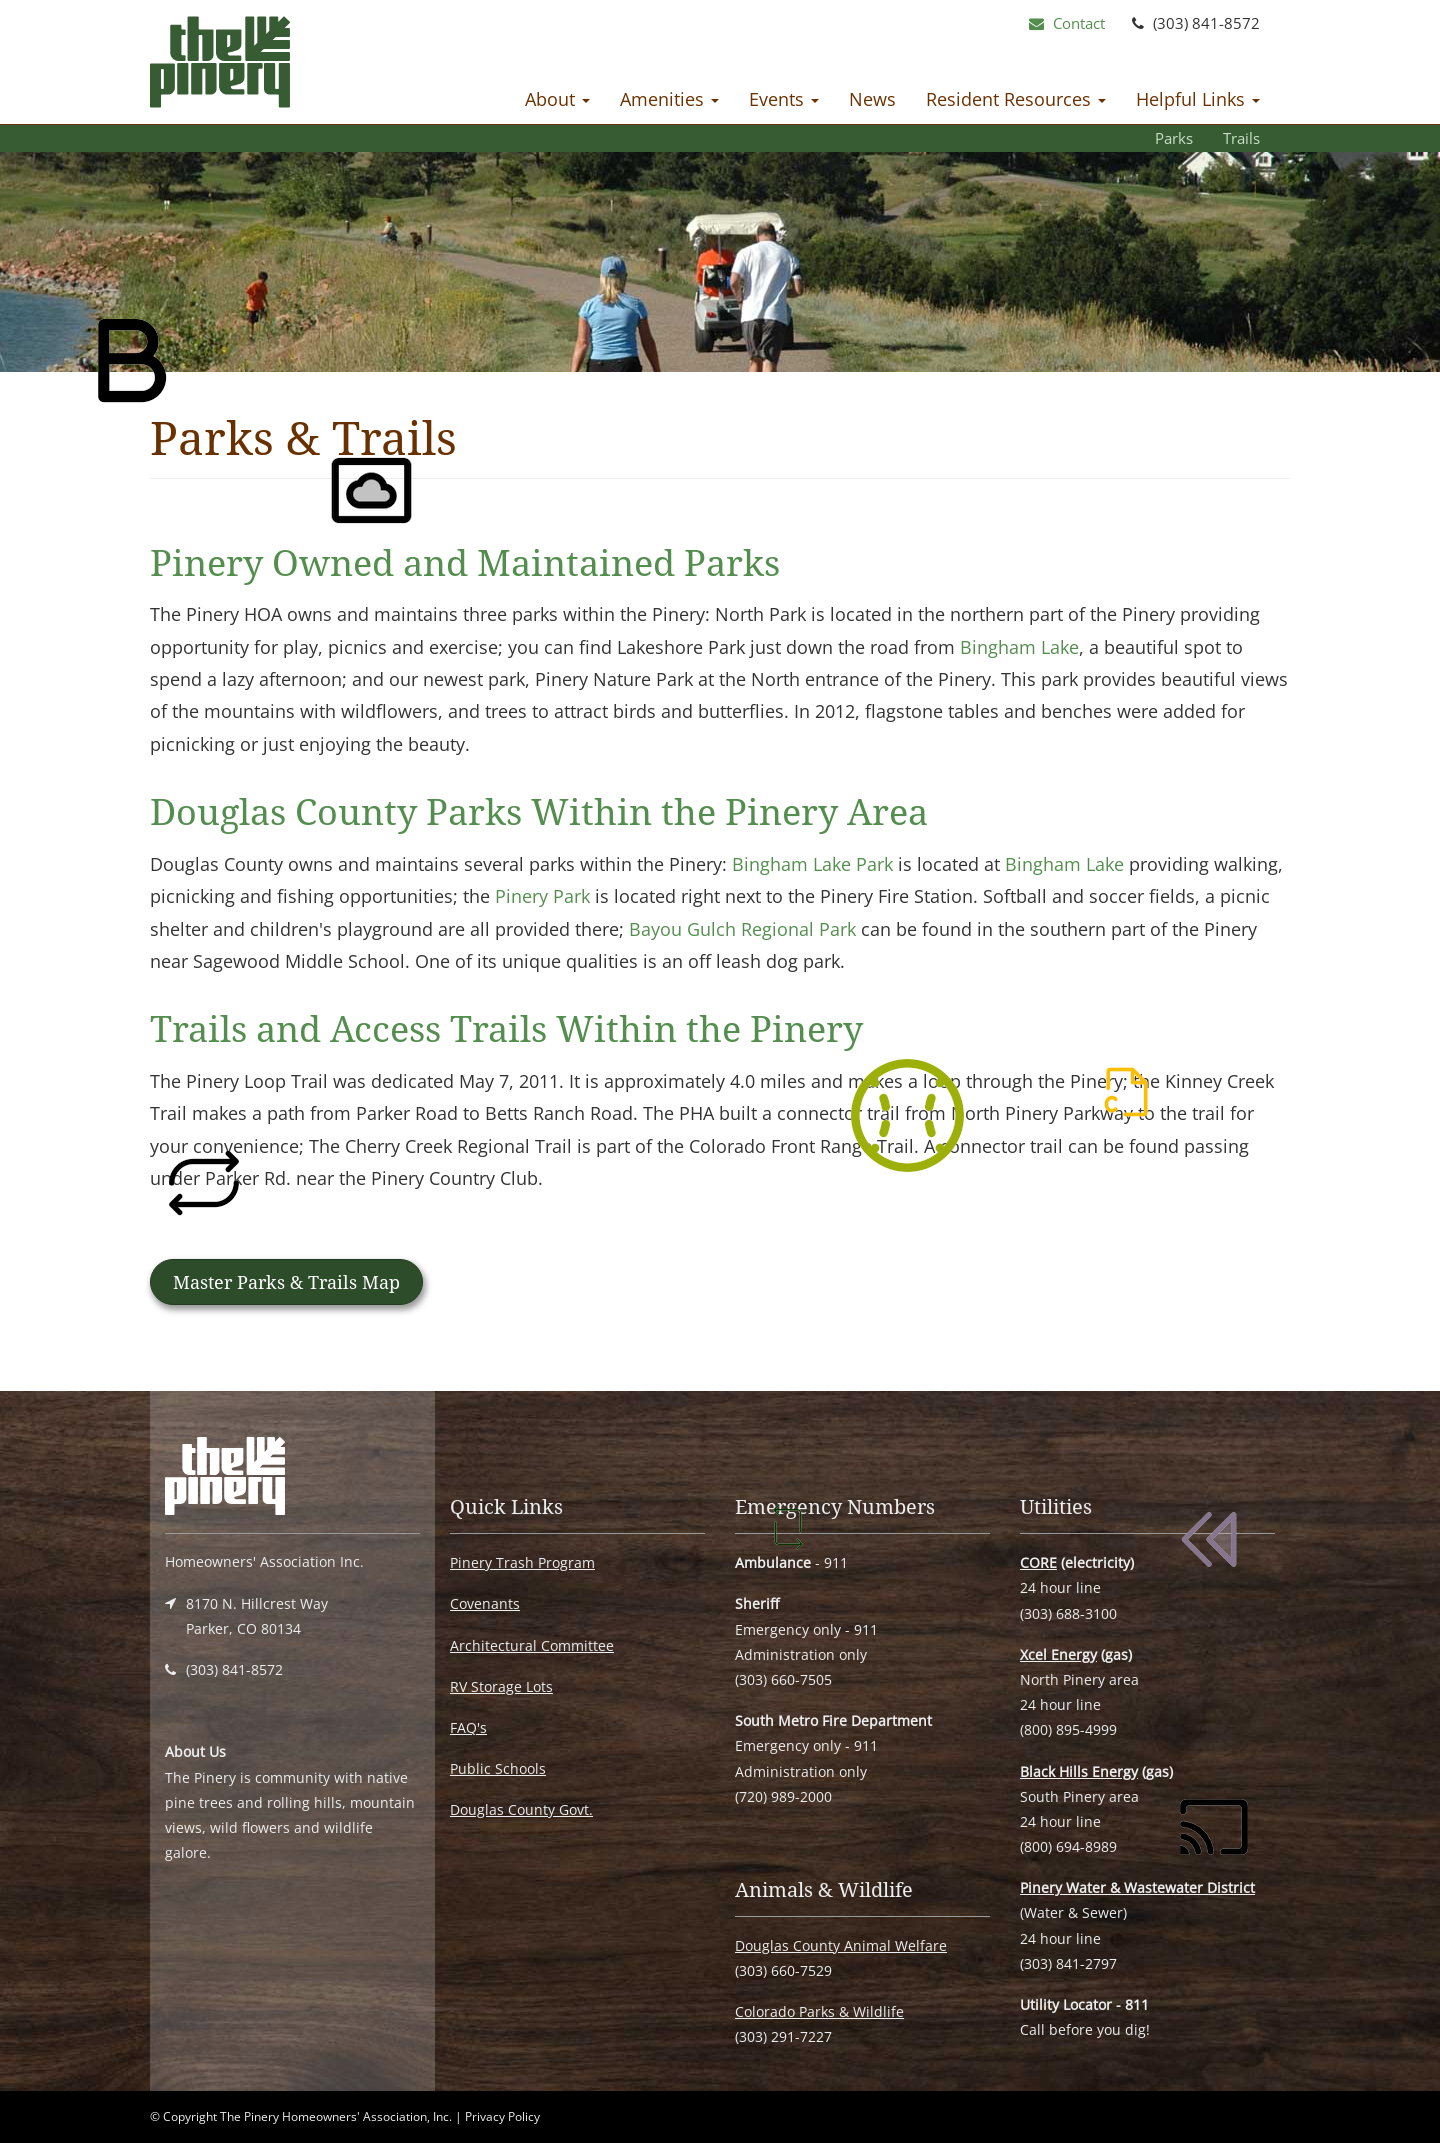 The image size is (1440, 2143). I want to click on access daydream or screensaver settings, so click(371, 490).